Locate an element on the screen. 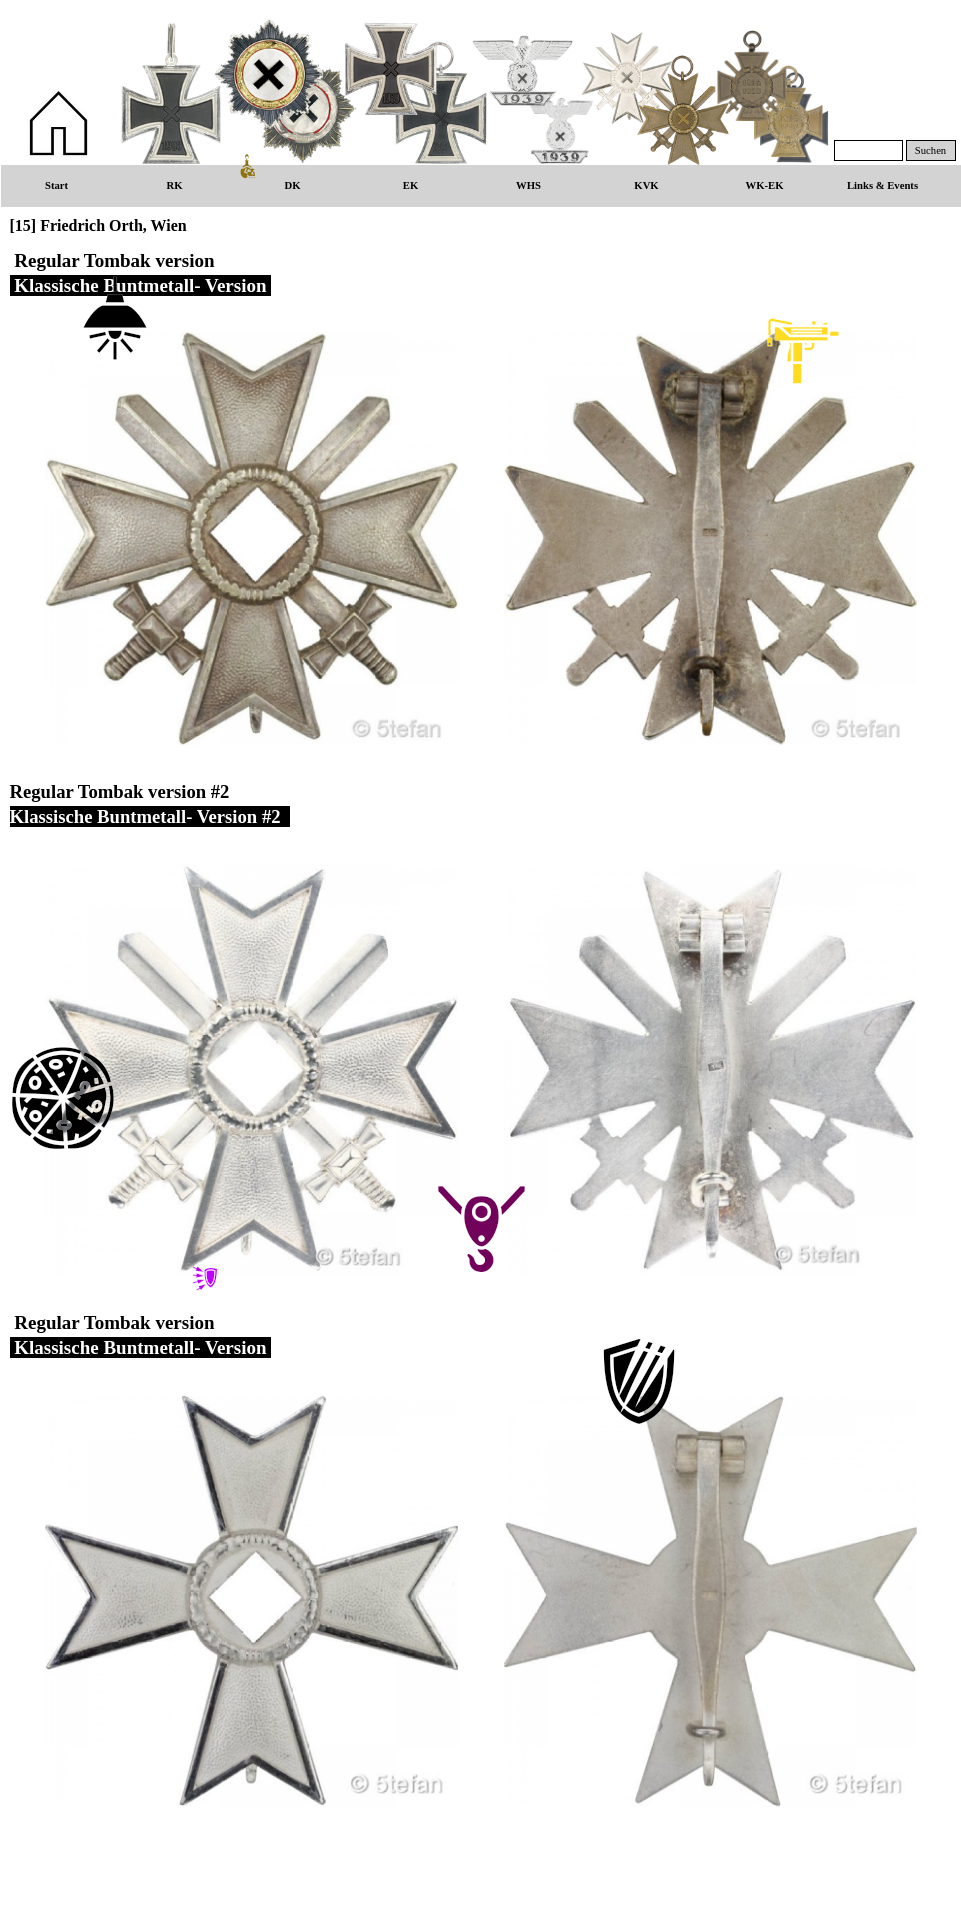 This screenshot has height=1928, width=961. indicates disabled or inactive protection is located at coordinates (639, 1381).